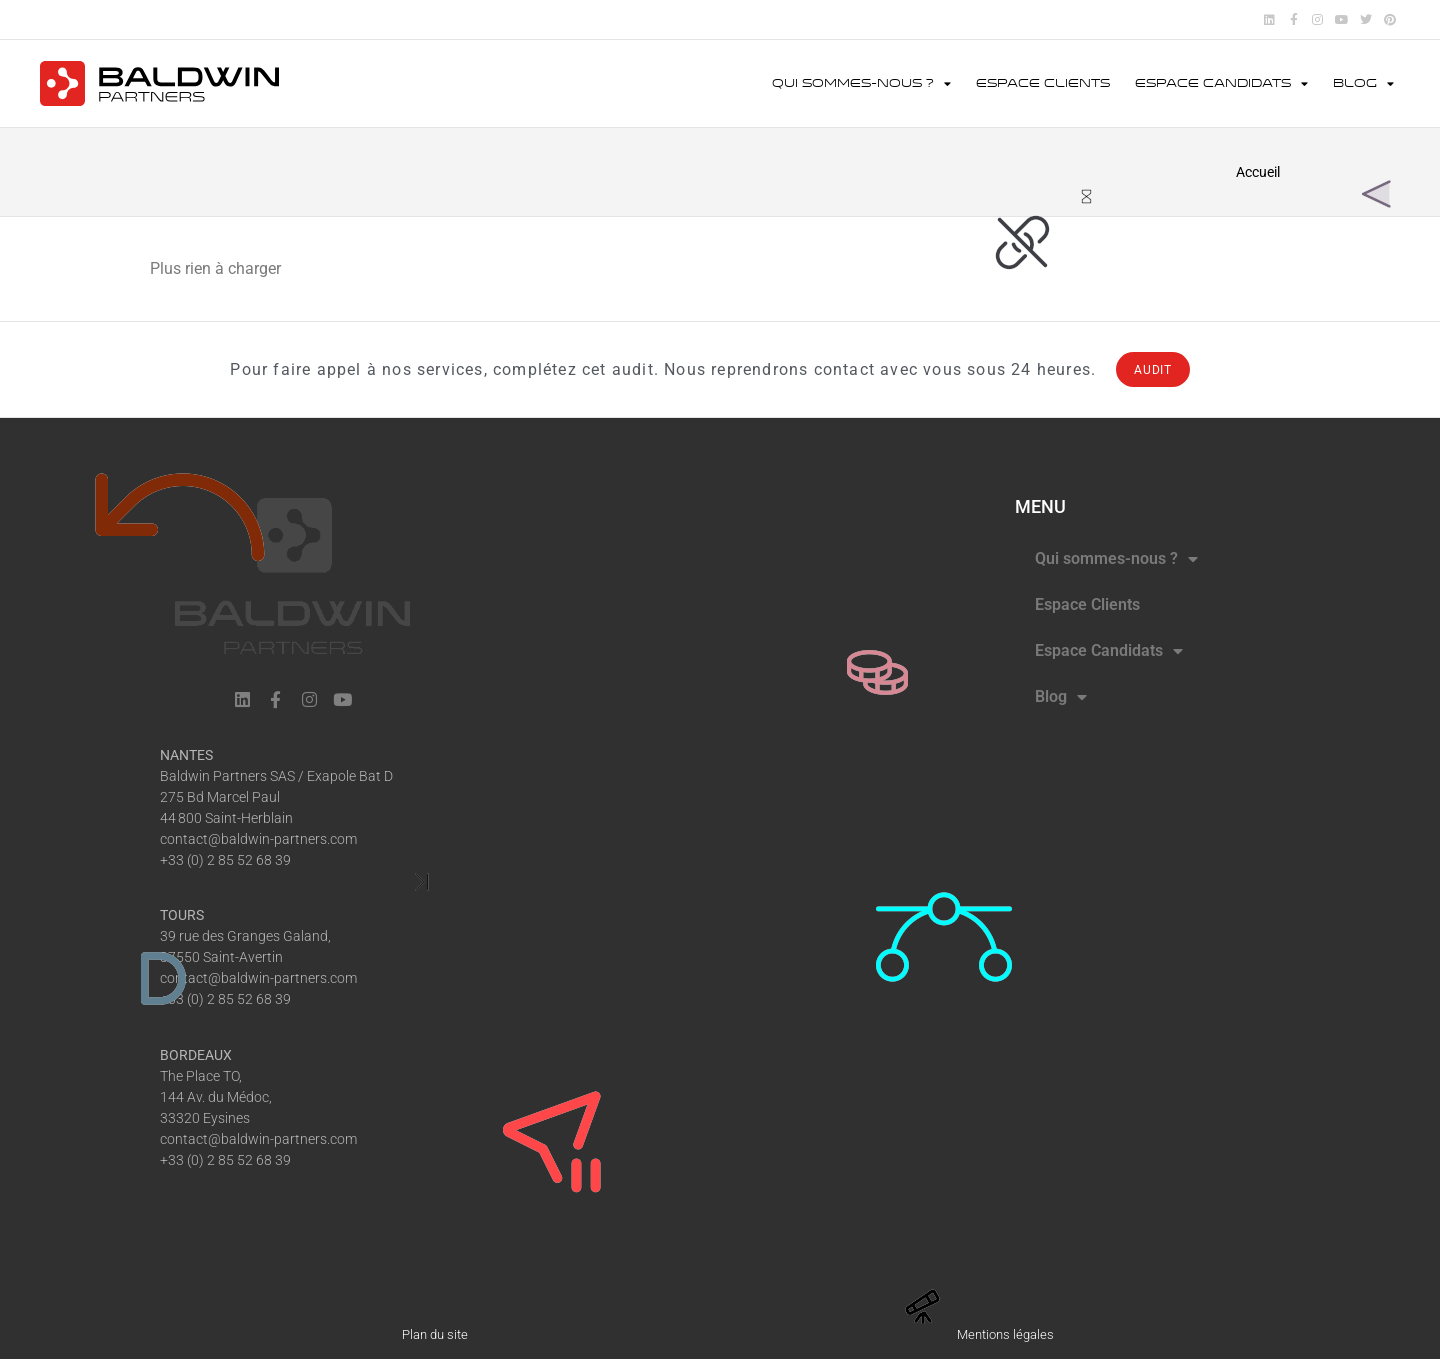 The width and height of the screenshot is (1440, 1359). Describe the element at coordinates (1377, 194) in the screenshot. I see `navigate back to the previous screen` at that location.